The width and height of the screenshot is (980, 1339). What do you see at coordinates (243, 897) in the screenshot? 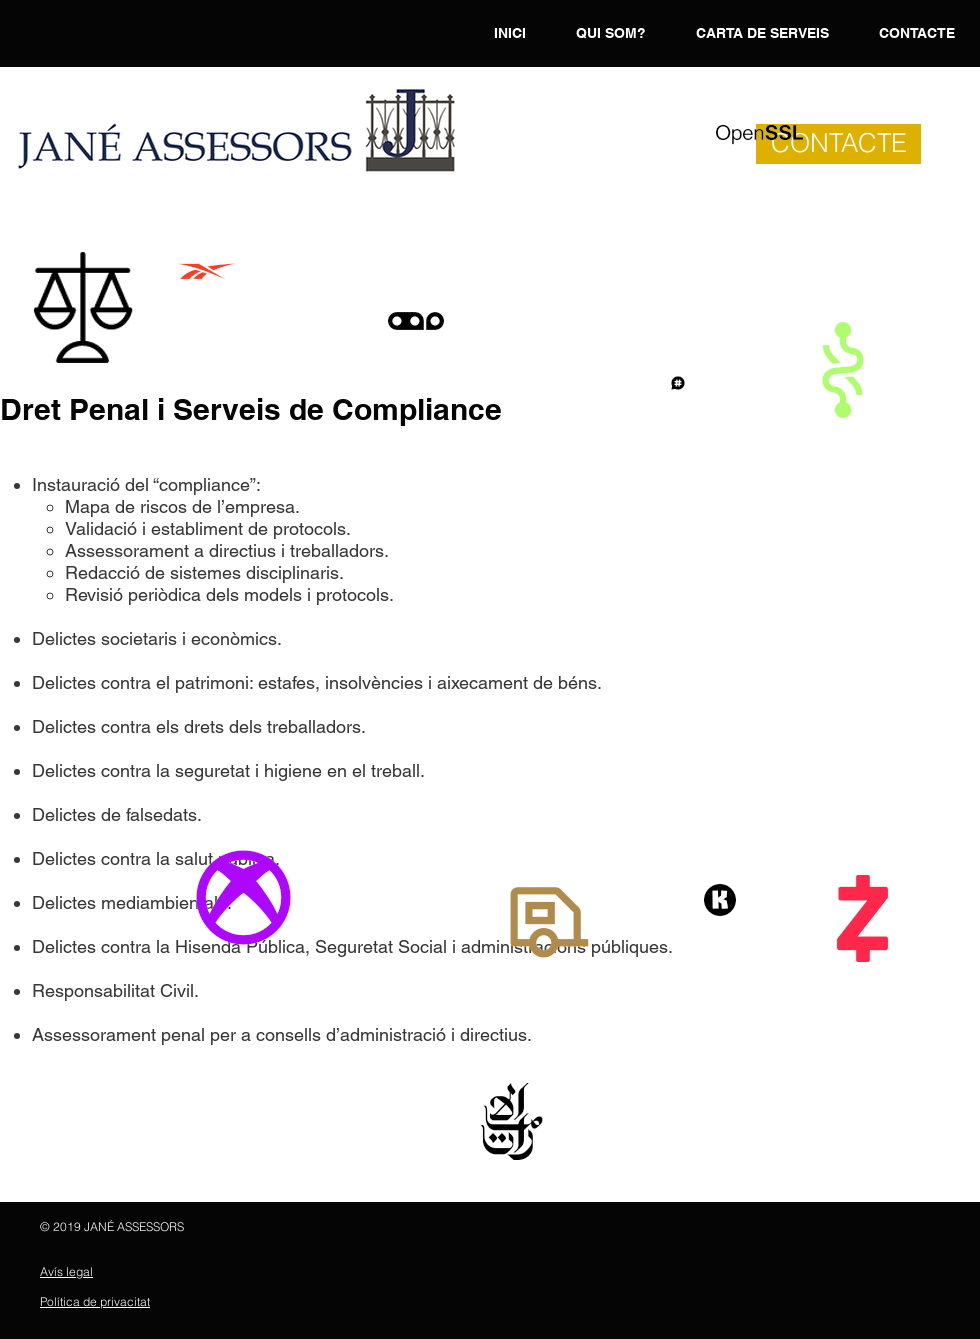
I see `open Xbox app or gaming services` at bounding box center [243, 897].